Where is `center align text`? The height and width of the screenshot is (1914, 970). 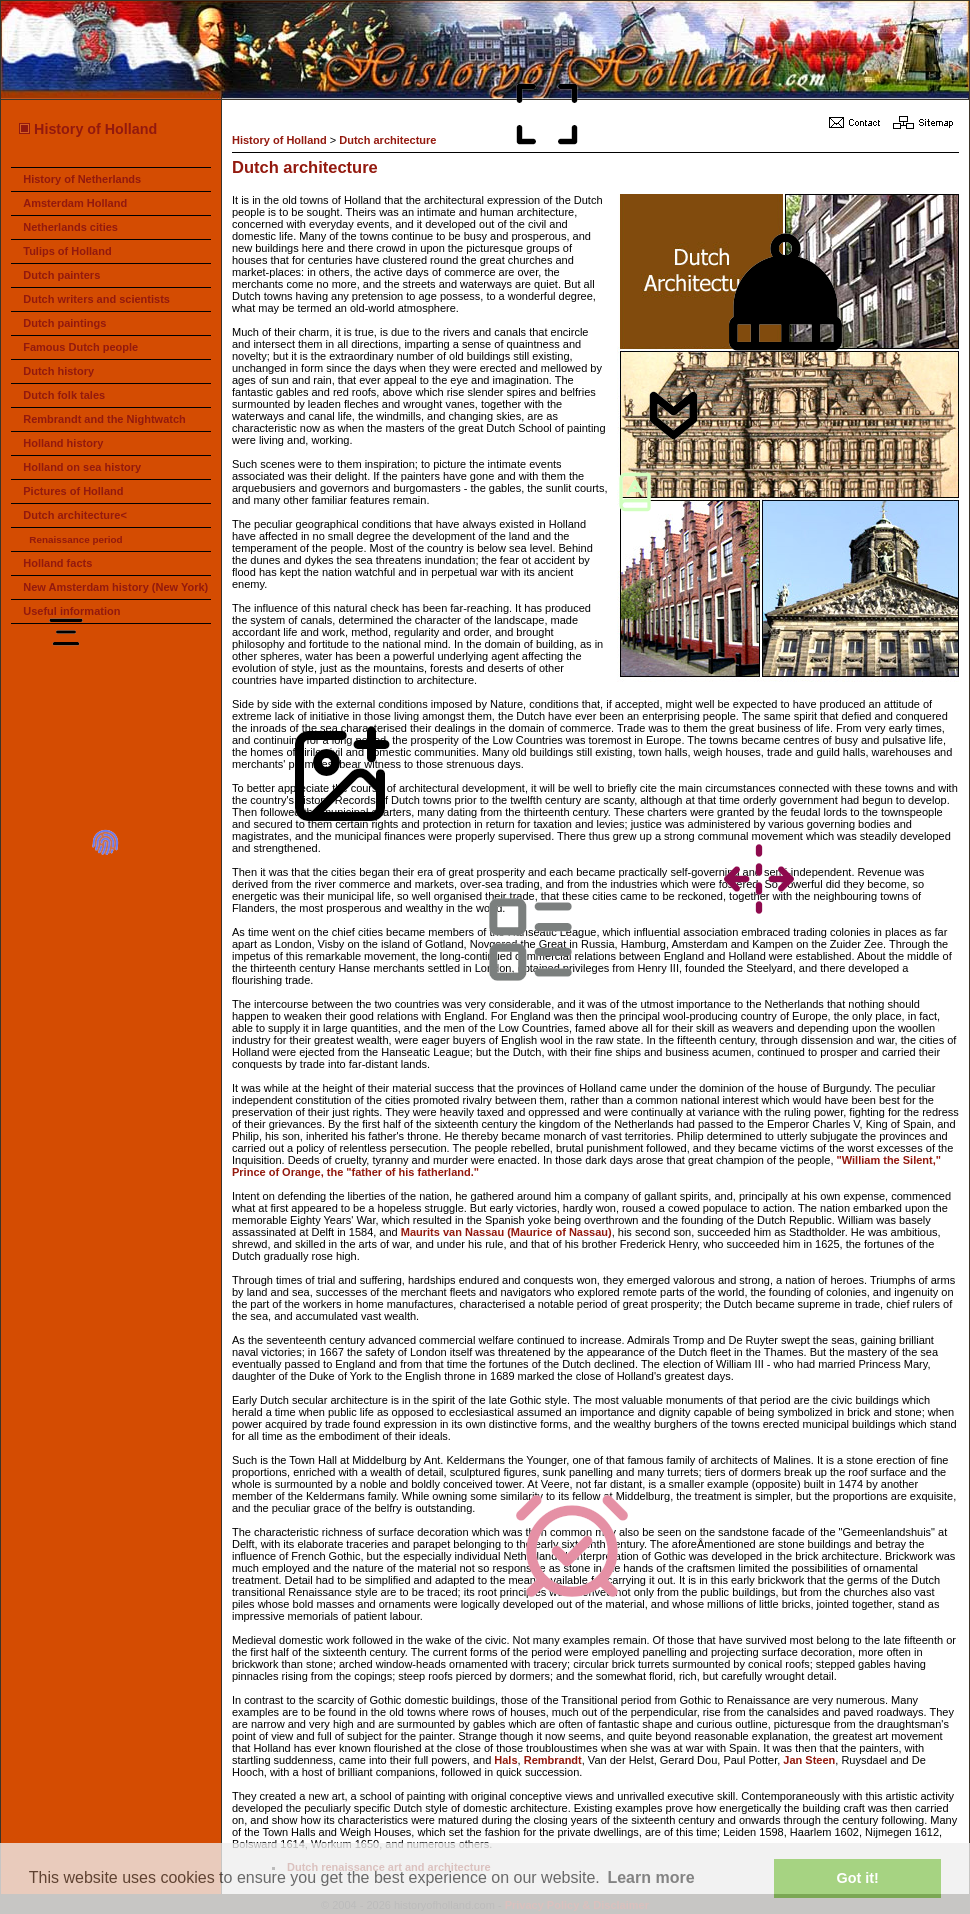
center align text is located at coordinates (66, 632).